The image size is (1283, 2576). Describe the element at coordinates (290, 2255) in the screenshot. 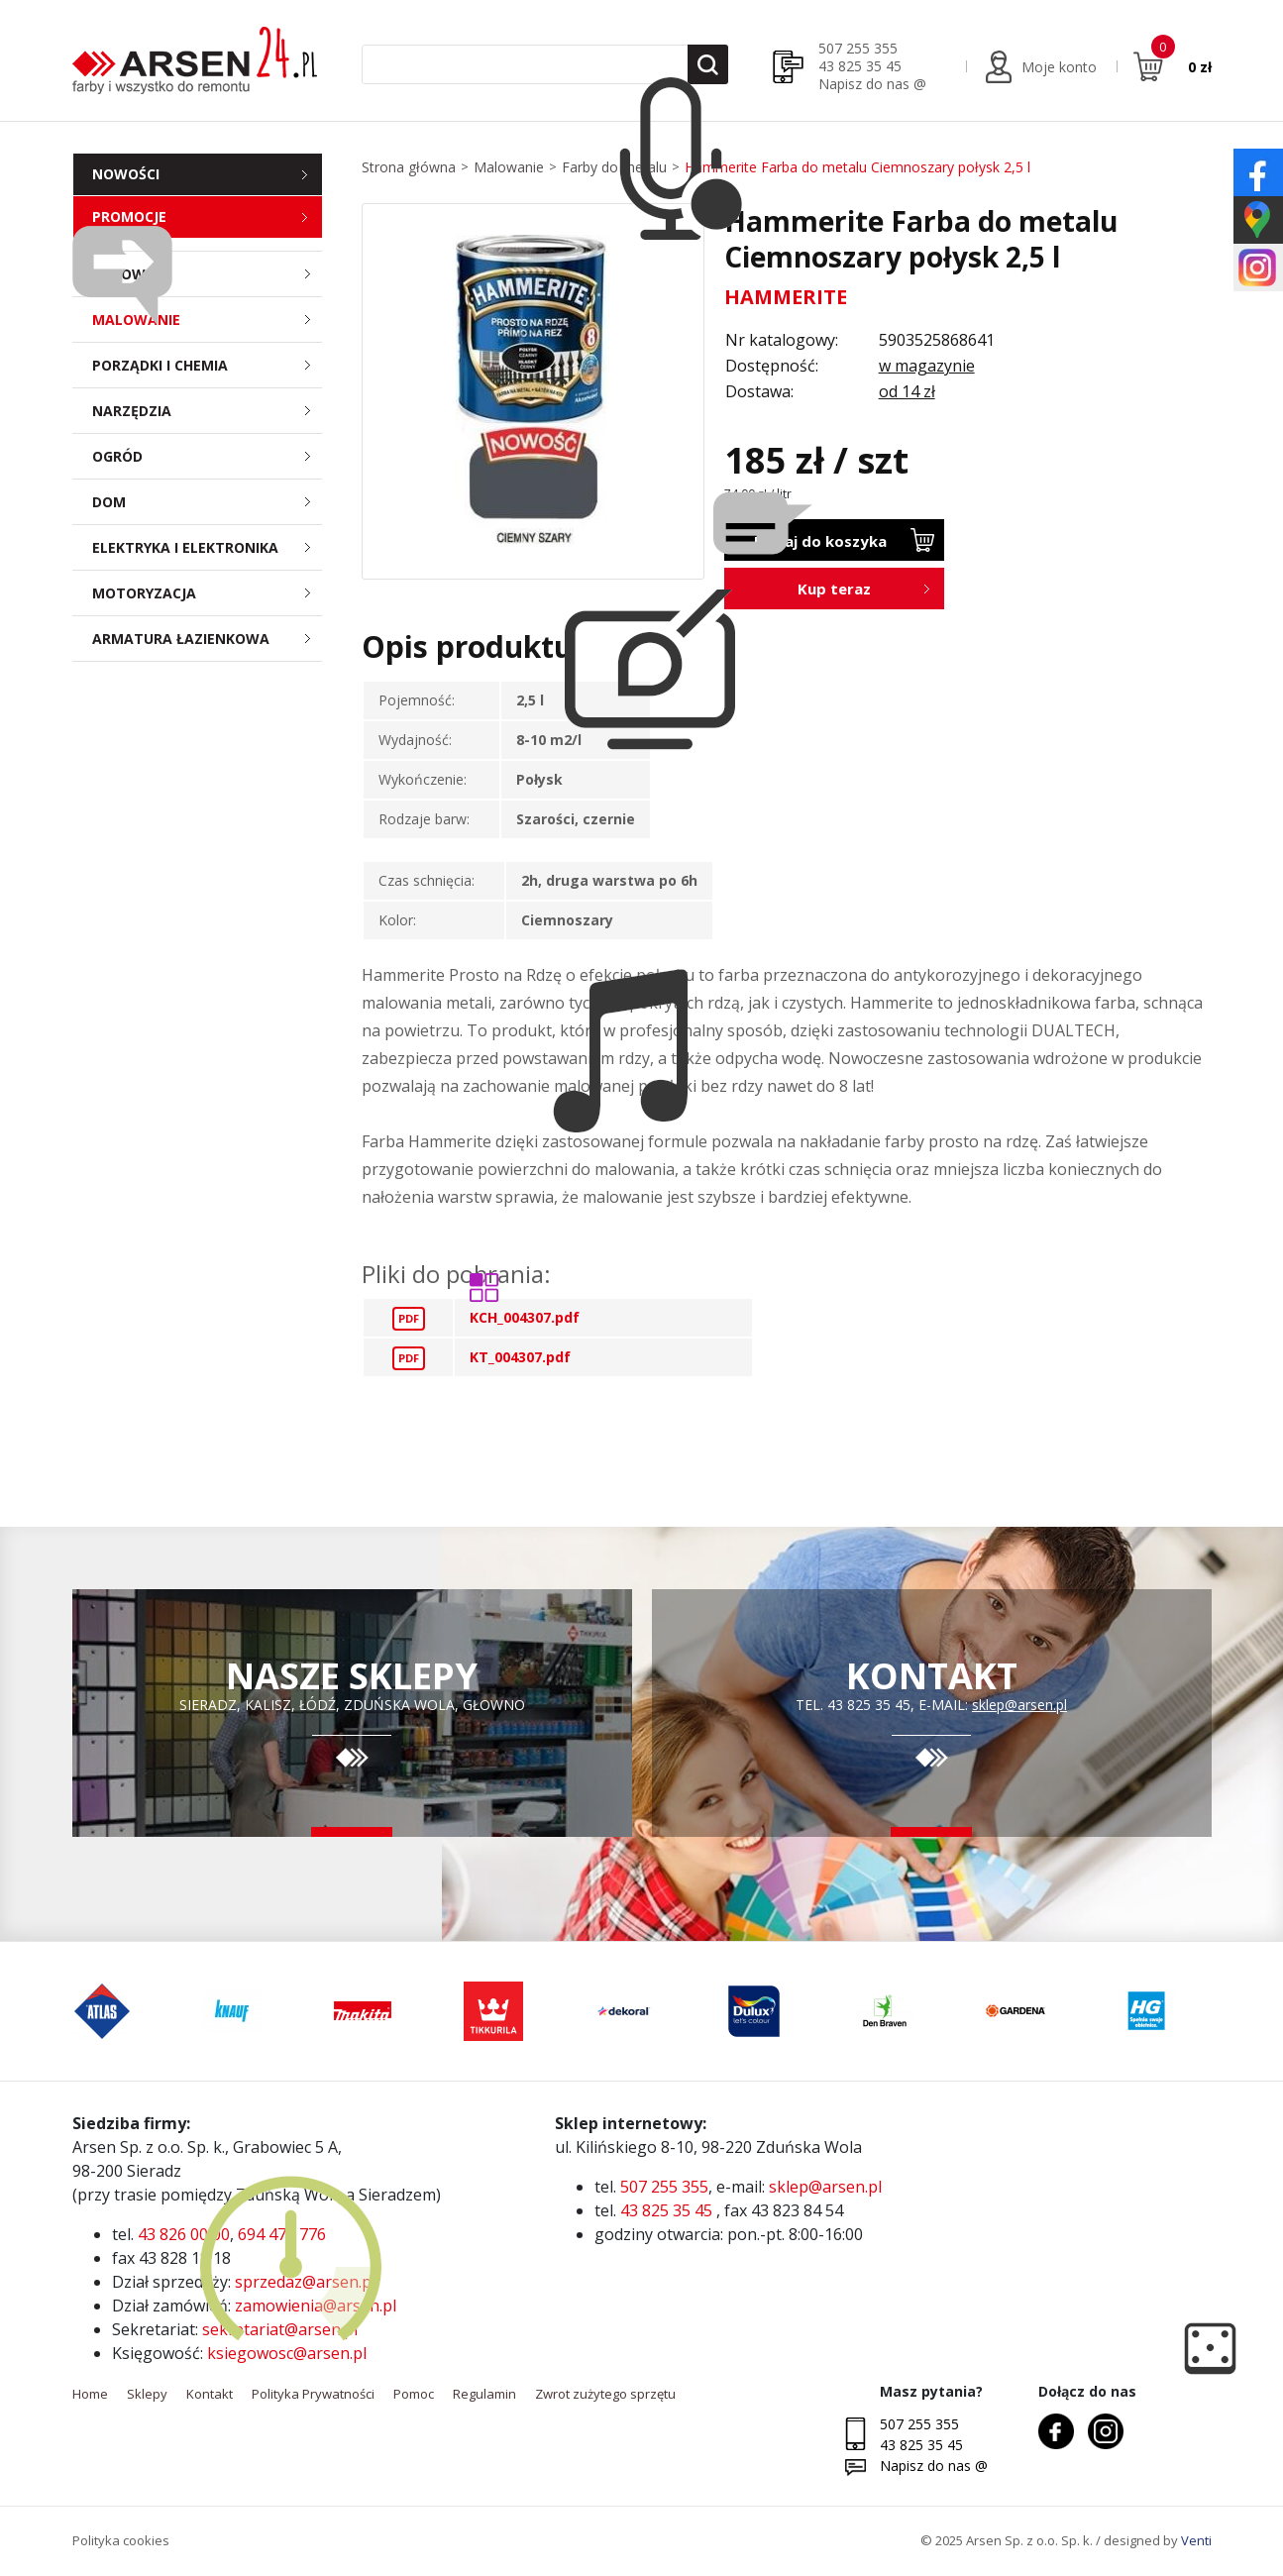

I see `view system performance metrics` at that location.